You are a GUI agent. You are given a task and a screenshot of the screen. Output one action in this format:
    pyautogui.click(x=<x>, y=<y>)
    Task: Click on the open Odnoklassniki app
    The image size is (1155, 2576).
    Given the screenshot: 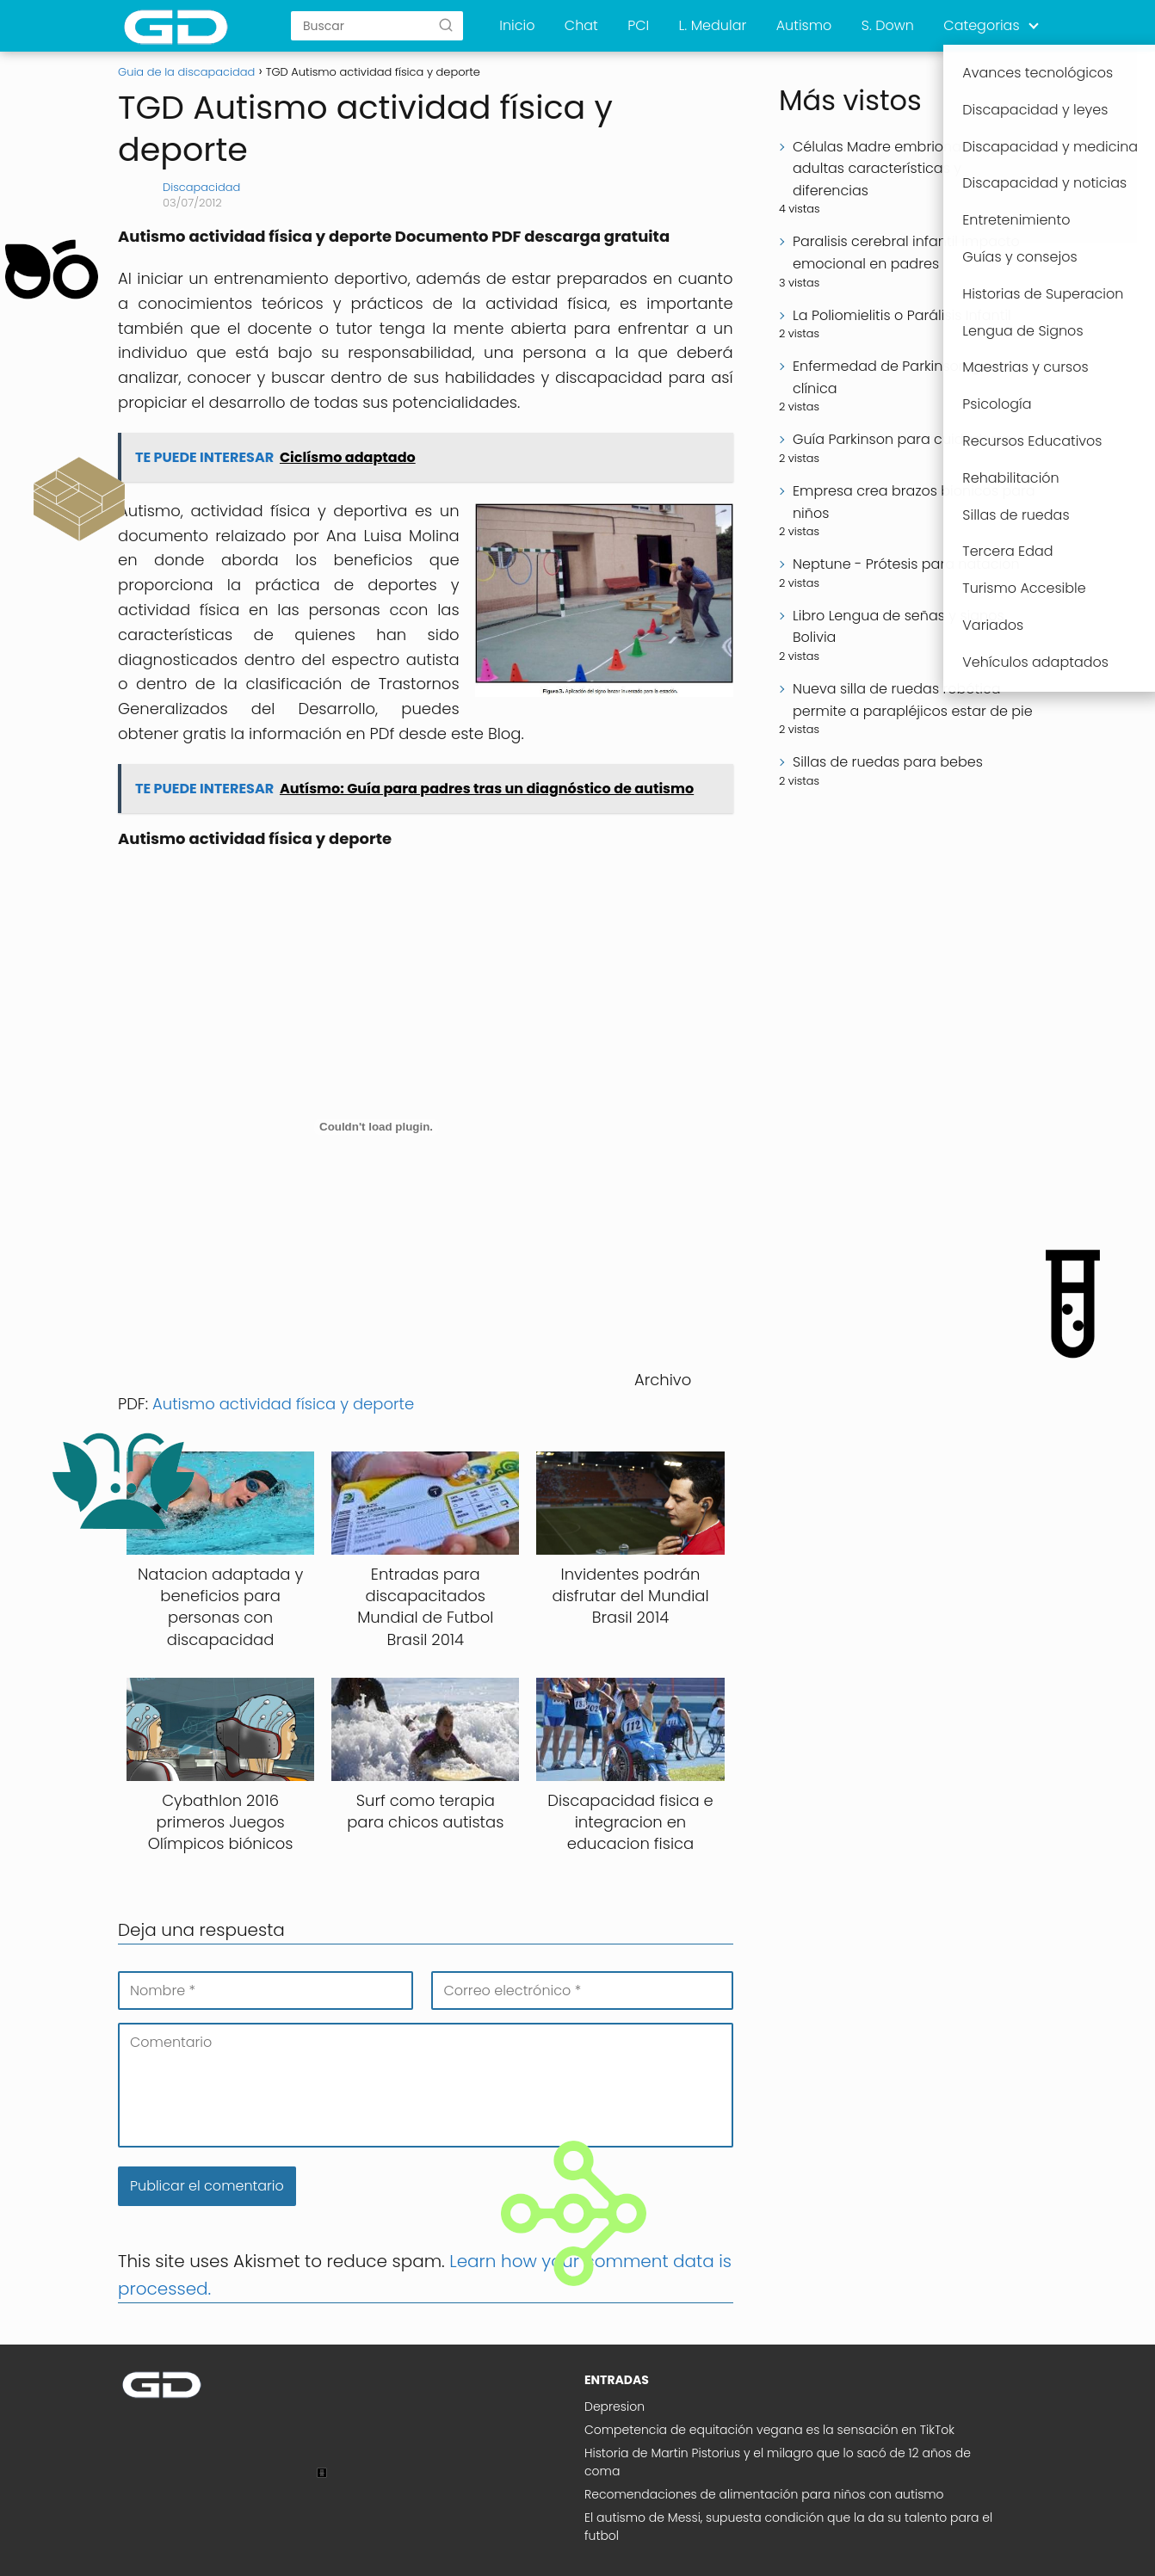 What is the action you would take?
    pyautogui.click(x=322, y=2473)
    